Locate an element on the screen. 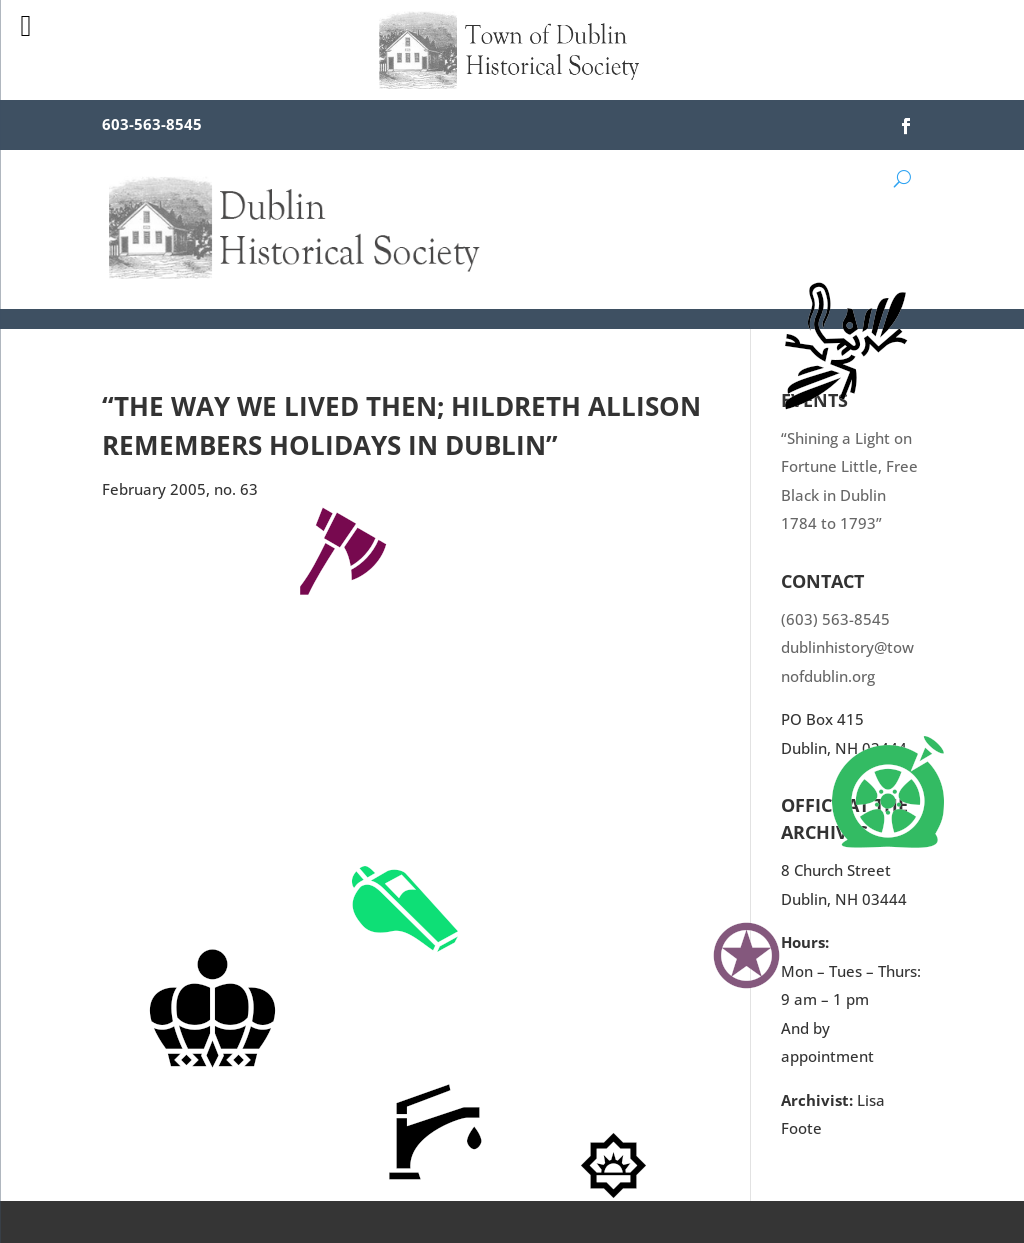 The width and height of the screenshot is (1024, 1243). access kitchen or plumbing settings is located at coordinates (438, 1127).